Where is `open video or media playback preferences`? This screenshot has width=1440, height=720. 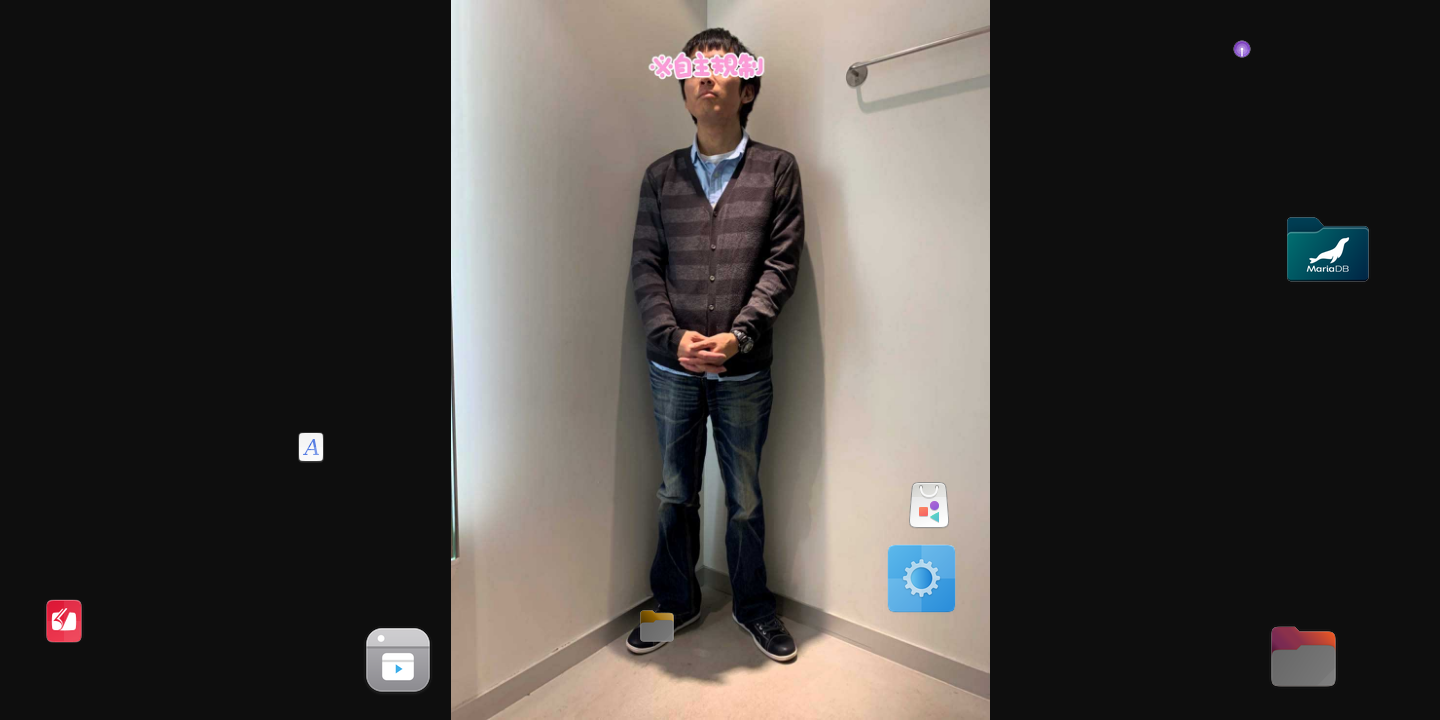
open video or media playback preferences is located at coordinates (398, 661).